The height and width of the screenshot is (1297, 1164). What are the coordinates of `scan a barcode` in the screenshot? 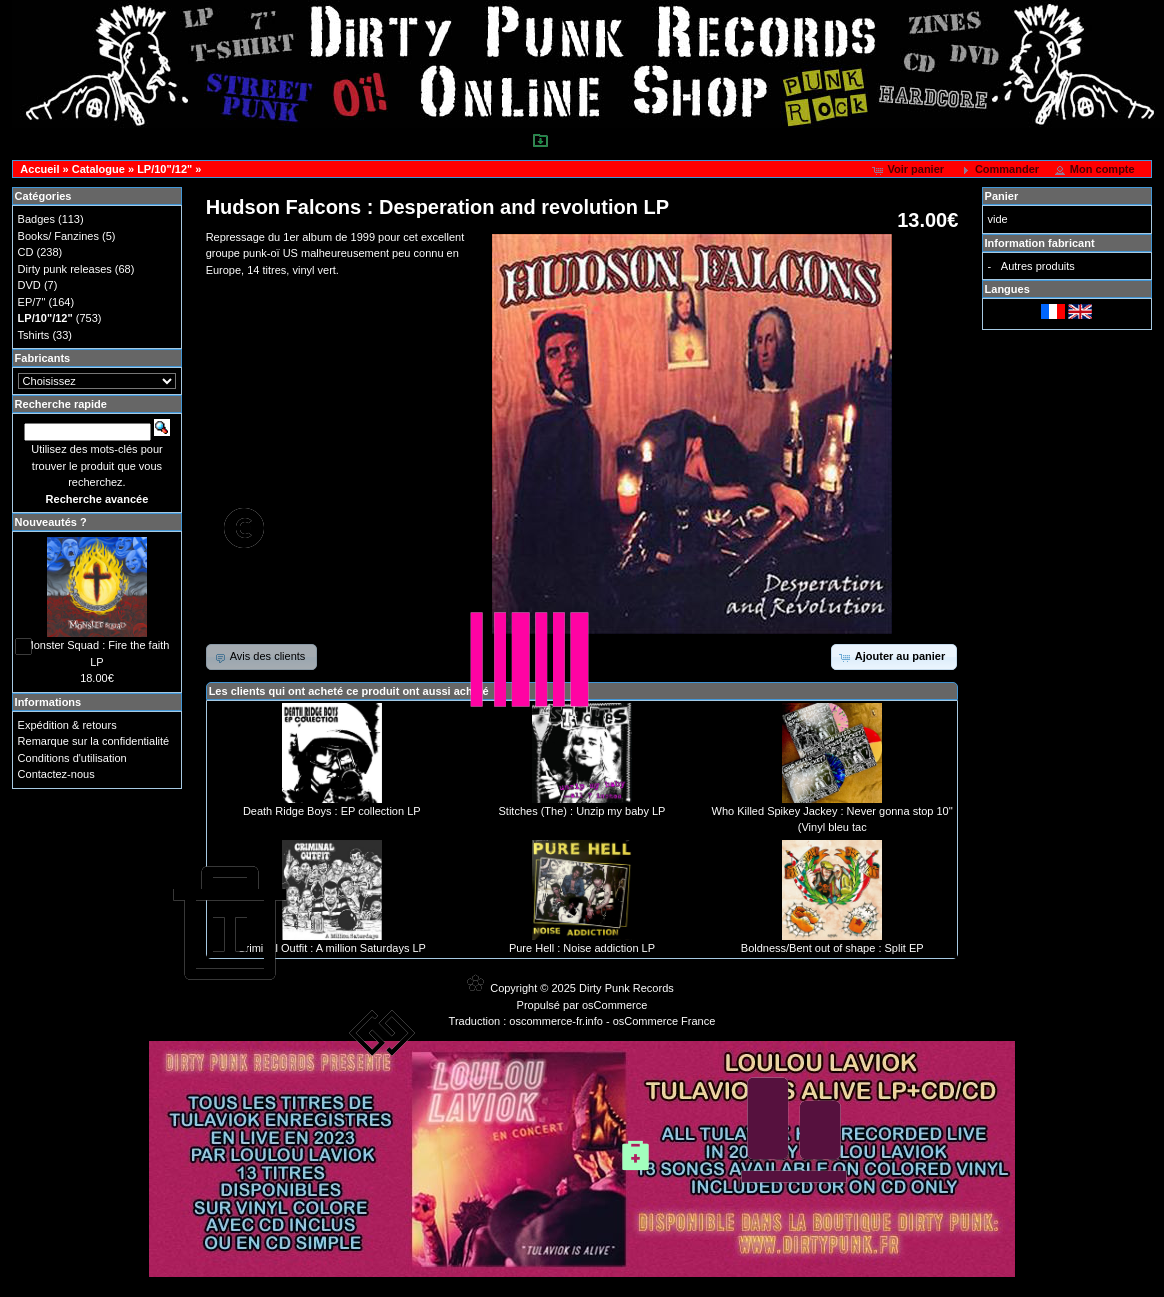 It's located at (529, 659).